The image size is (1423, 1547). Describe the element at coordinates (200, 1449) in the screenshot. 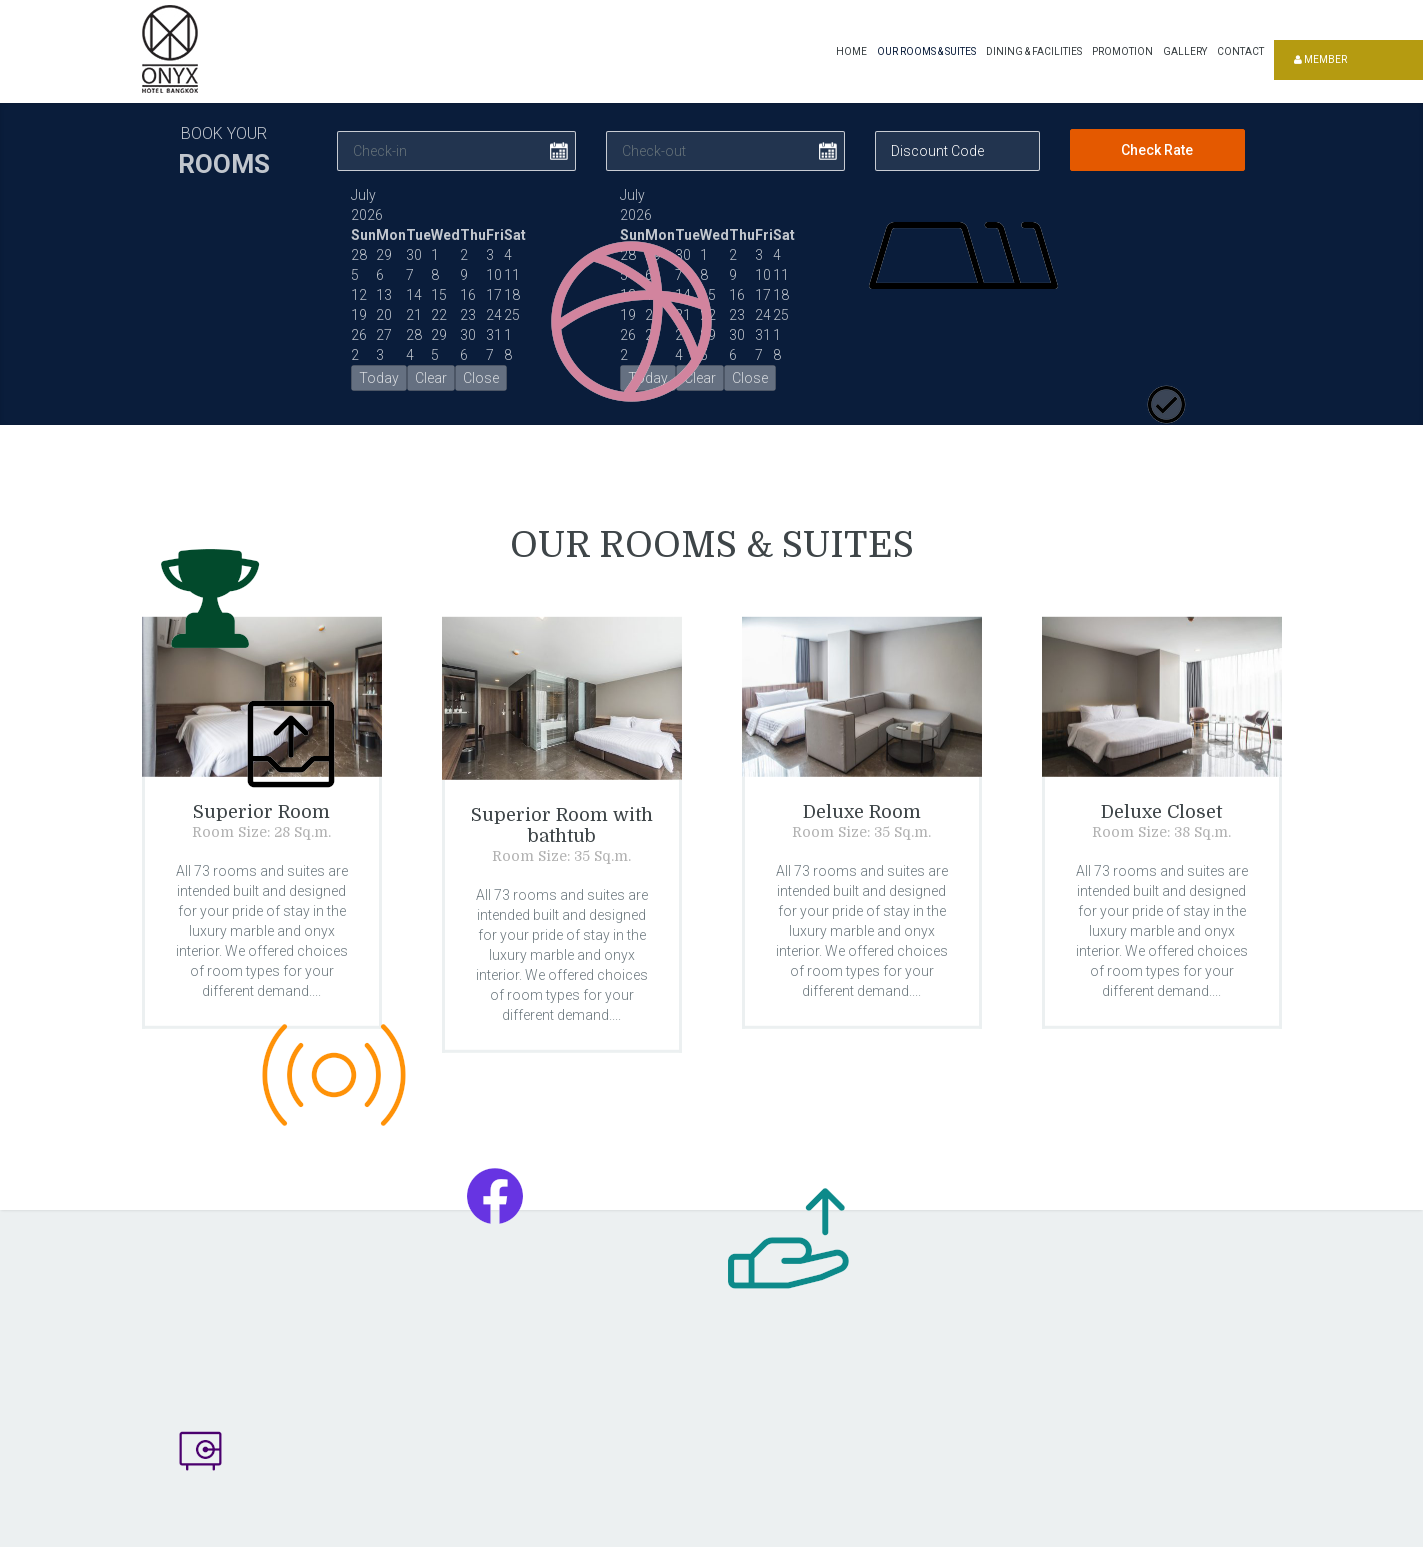

I see `access secure storage or vault` at that location.